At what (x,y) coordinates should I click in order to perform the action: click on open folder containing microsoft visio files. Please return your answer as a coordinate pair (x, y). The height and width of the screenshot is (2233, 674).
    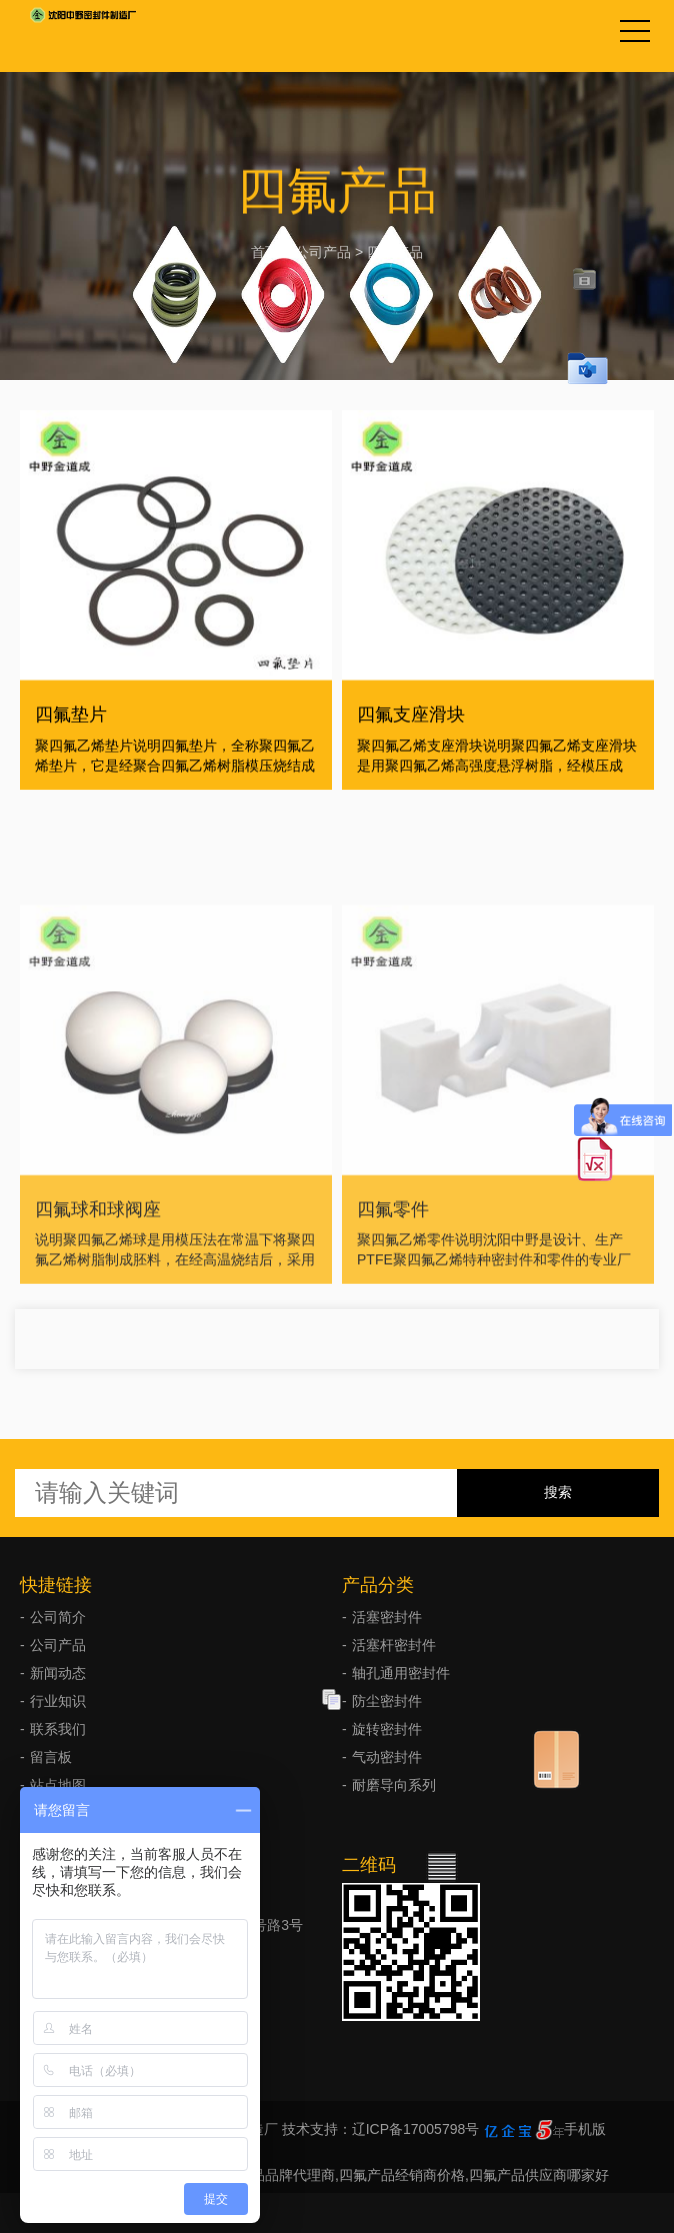
    Looking at the image, I should click on (587, 369).